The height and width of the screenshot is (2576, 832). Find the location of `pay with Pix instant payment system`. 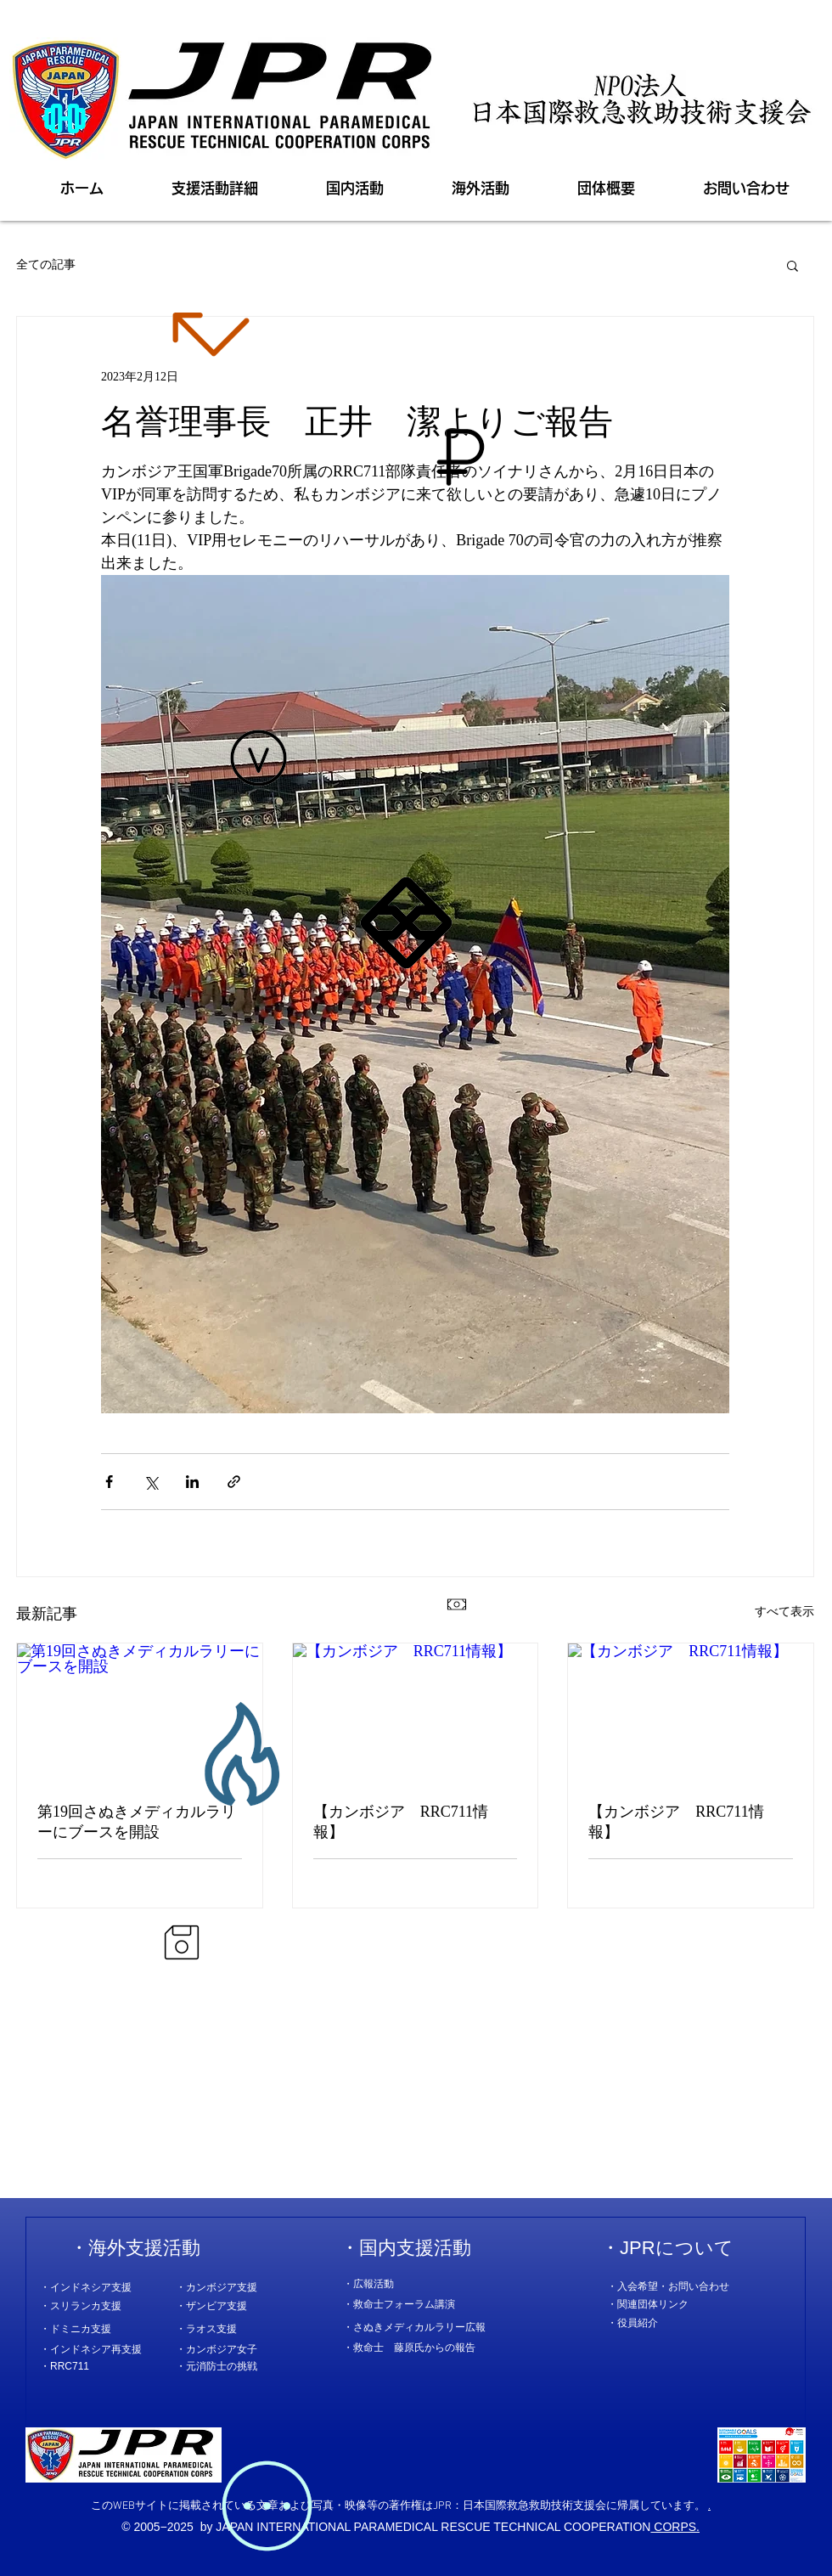

pay with Pix instant payment system is located at coordinates (406, 922).